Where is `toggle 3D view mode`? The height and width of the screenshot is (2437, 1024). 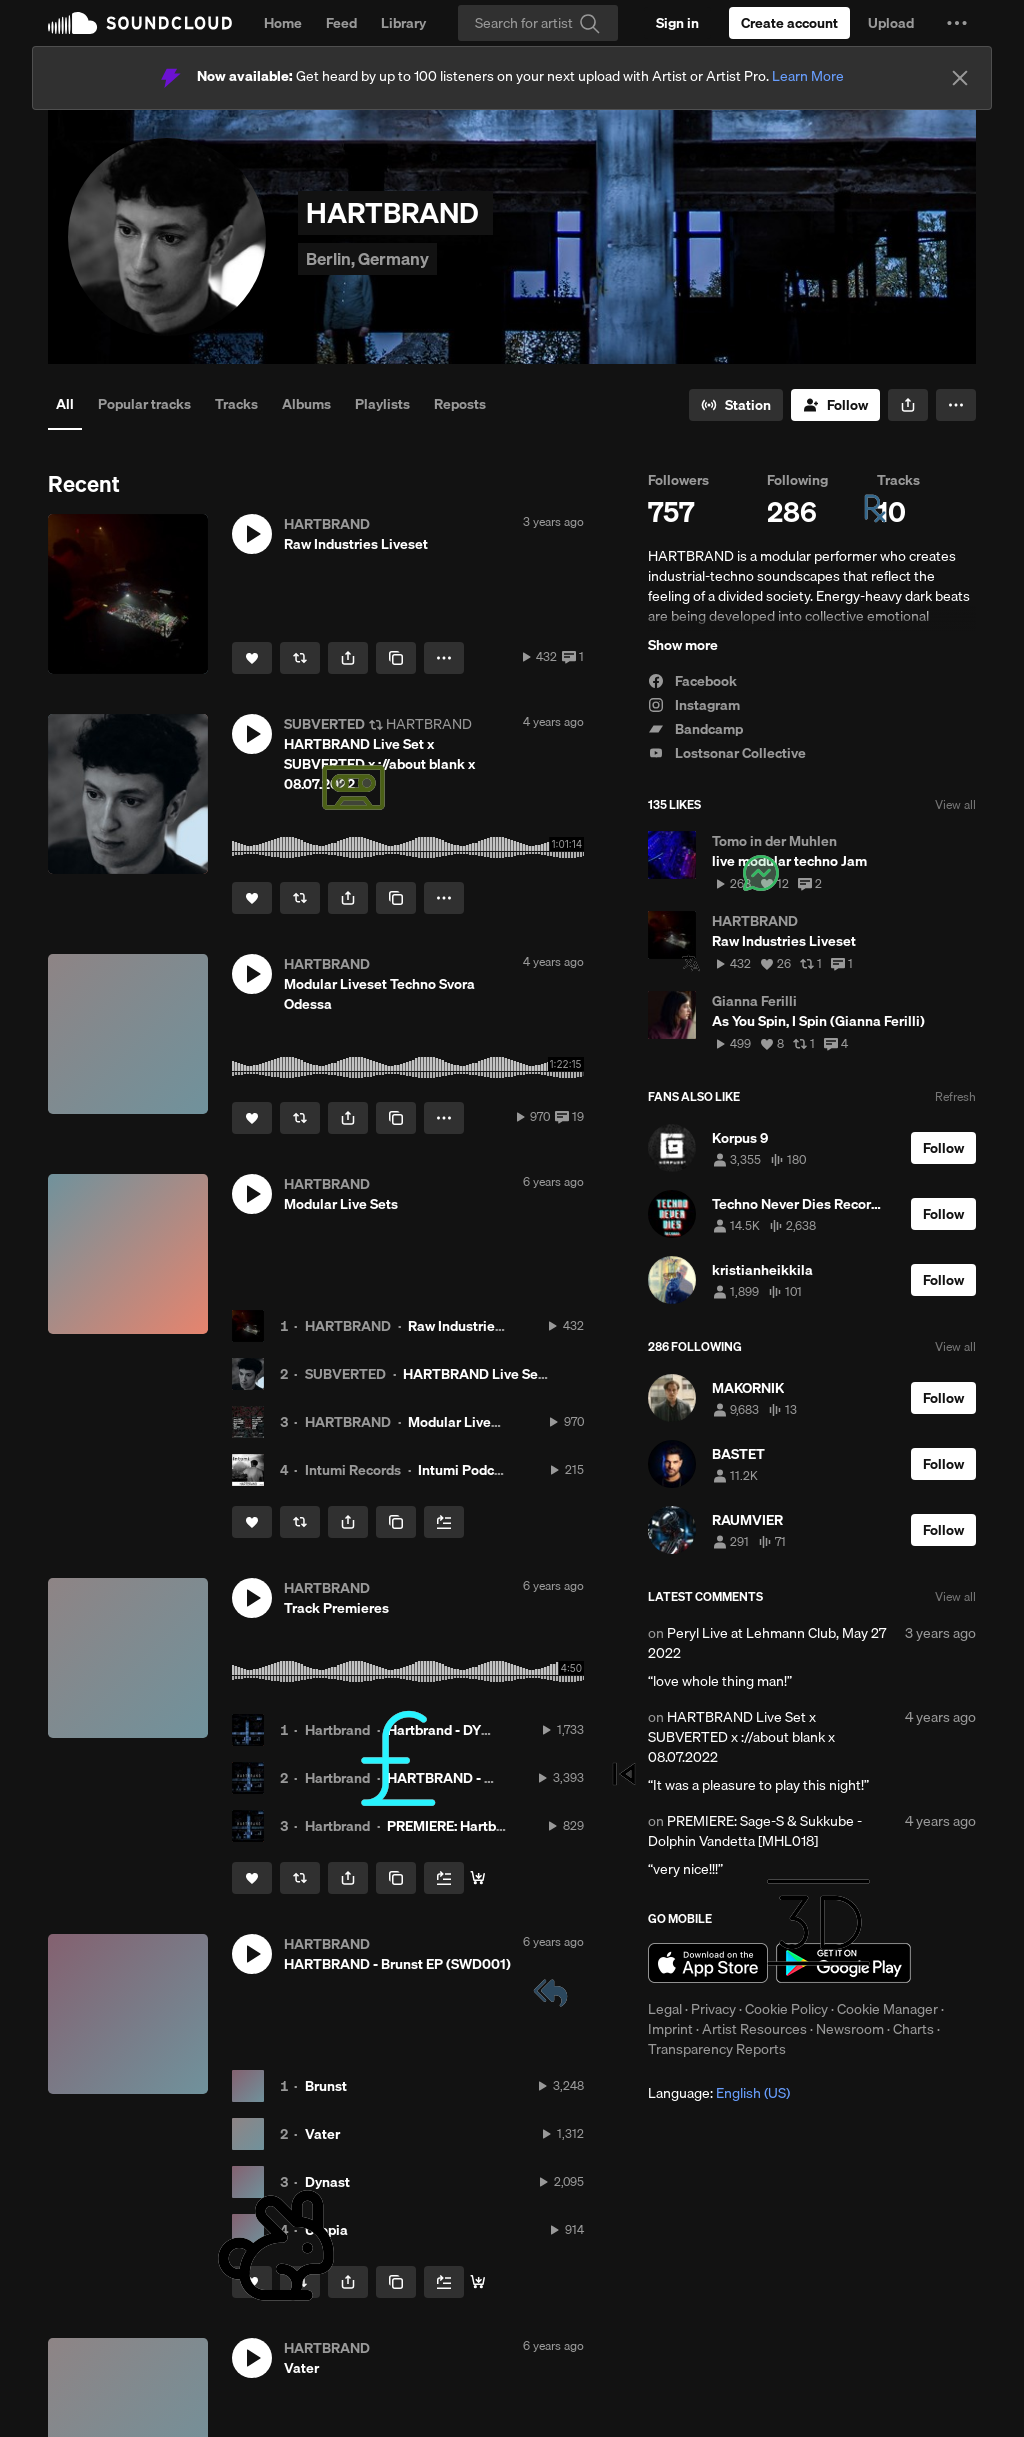
toggle 3D view mode is located at coordinates (818, 1922).